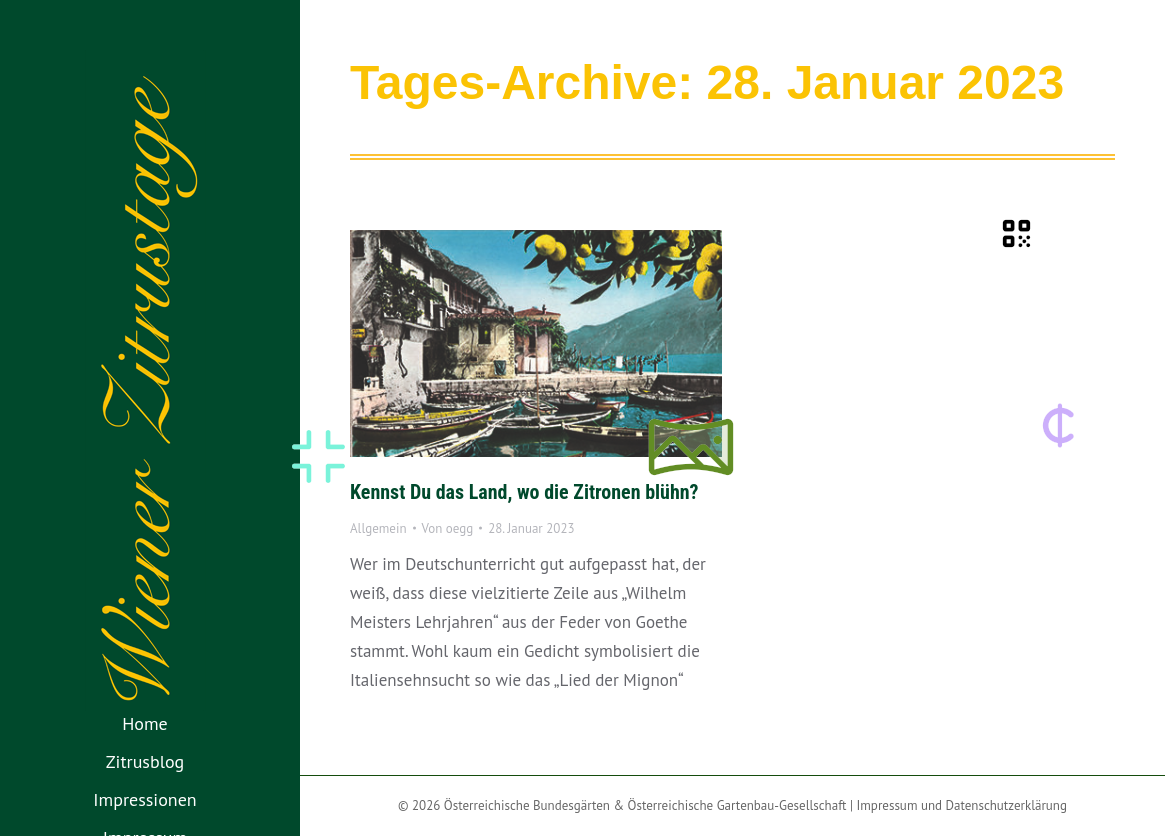 This screenshot has width=1165, height=836. Describe the element at coordinates (1058, 425) in the screenshot. I see `indicates Ghanaian cedi currency` at that location.